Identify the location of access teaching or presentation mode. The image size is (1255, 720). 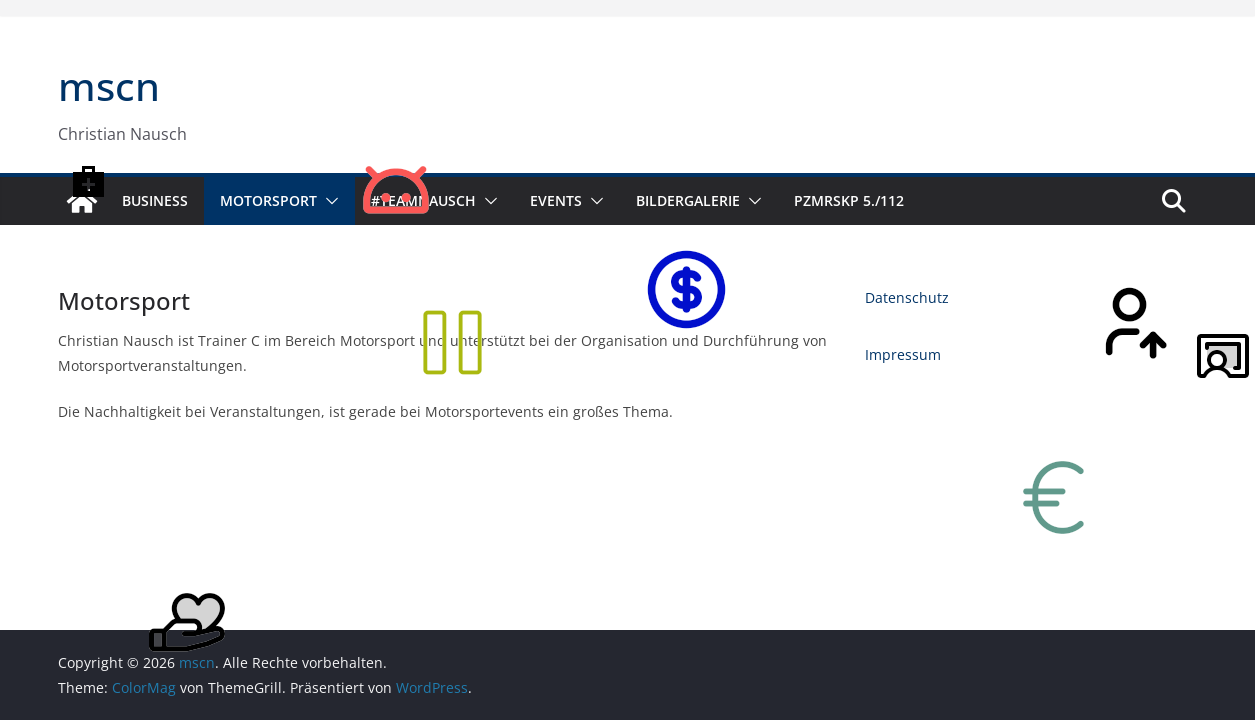
(1223, 356).